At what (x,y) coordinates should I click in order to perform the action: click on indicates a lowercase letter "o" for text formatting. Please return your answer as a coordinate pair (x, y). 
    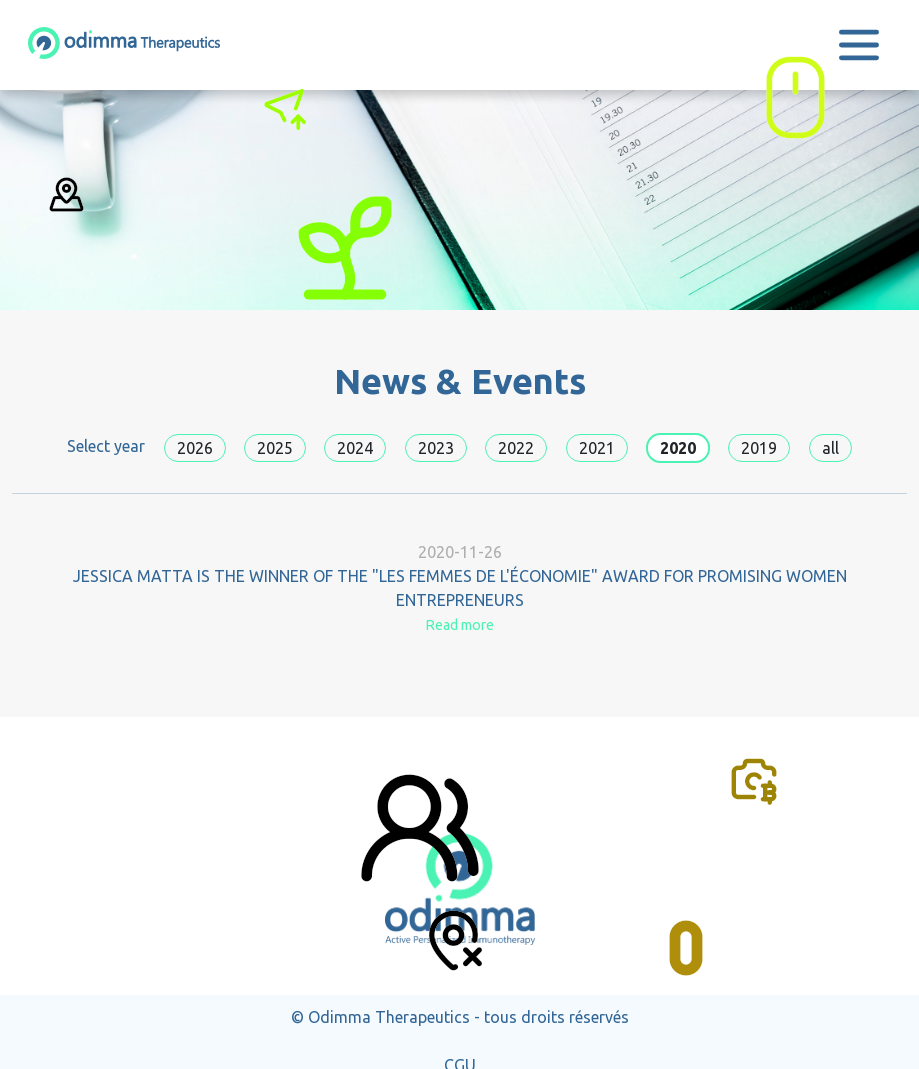
    Looking at the image, I should click on (686, 948).